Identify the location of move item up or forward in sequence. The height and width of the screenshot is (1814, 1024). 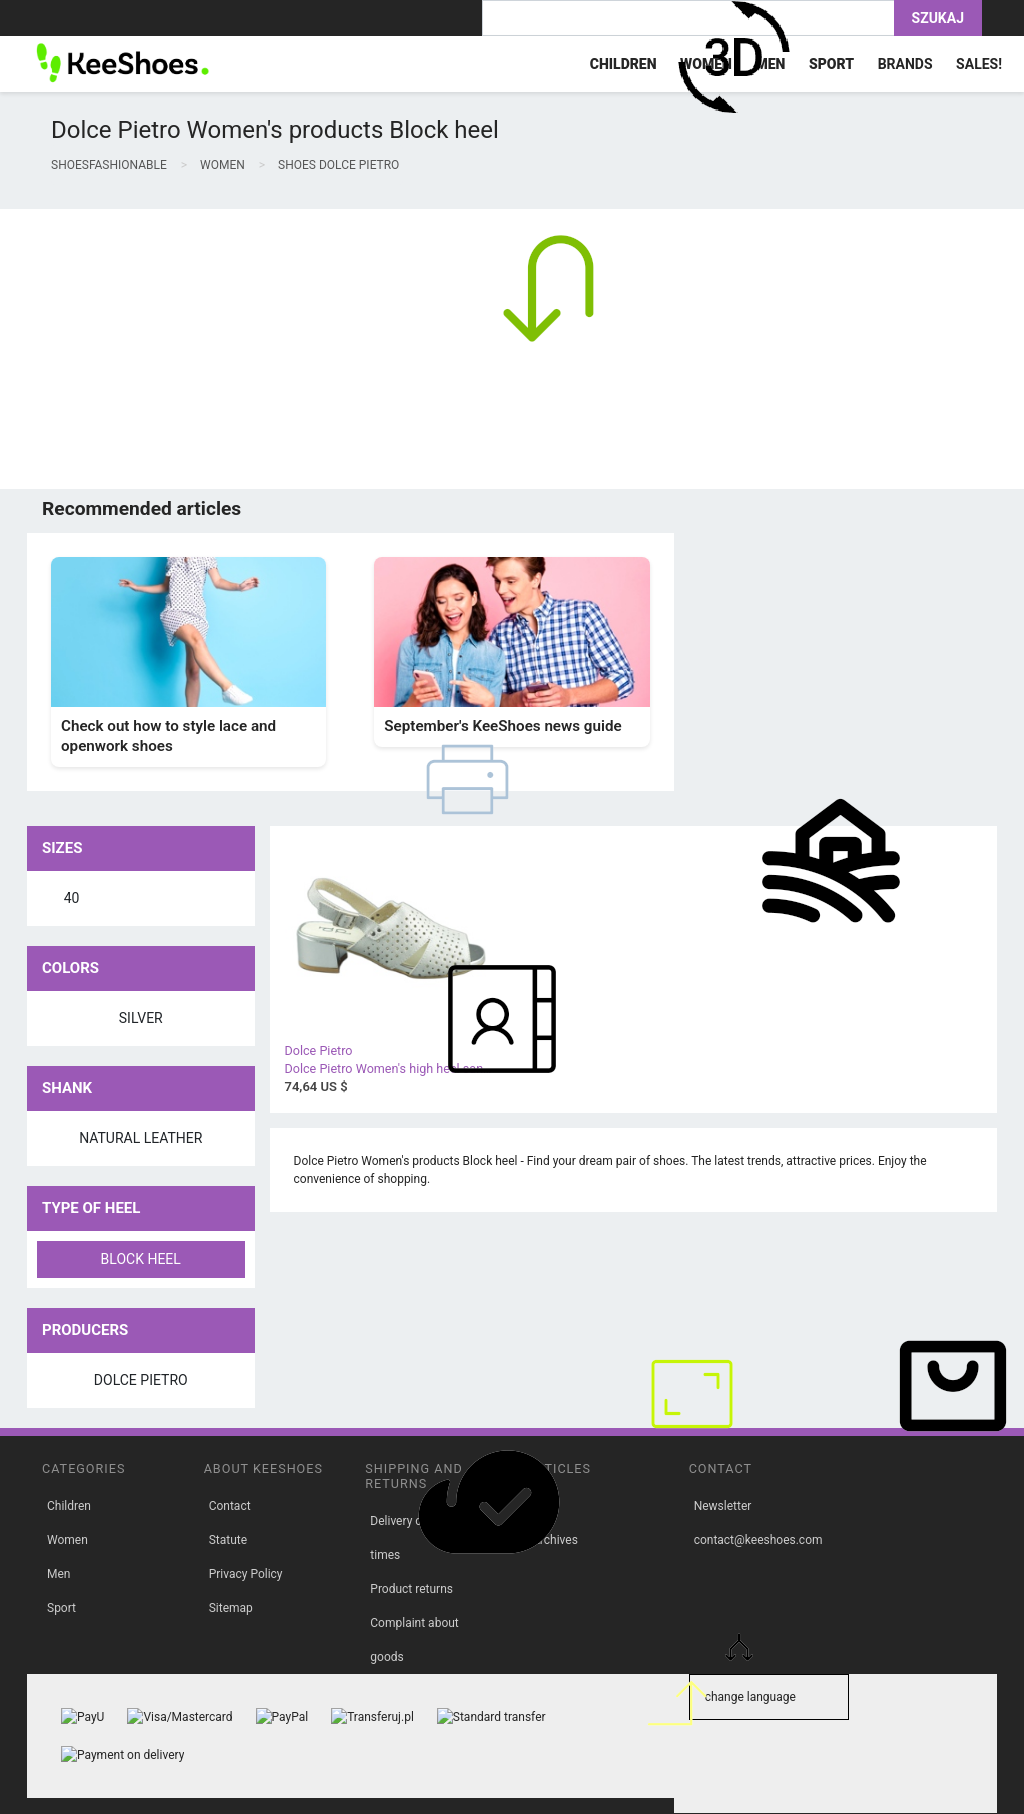
(679, 1705).